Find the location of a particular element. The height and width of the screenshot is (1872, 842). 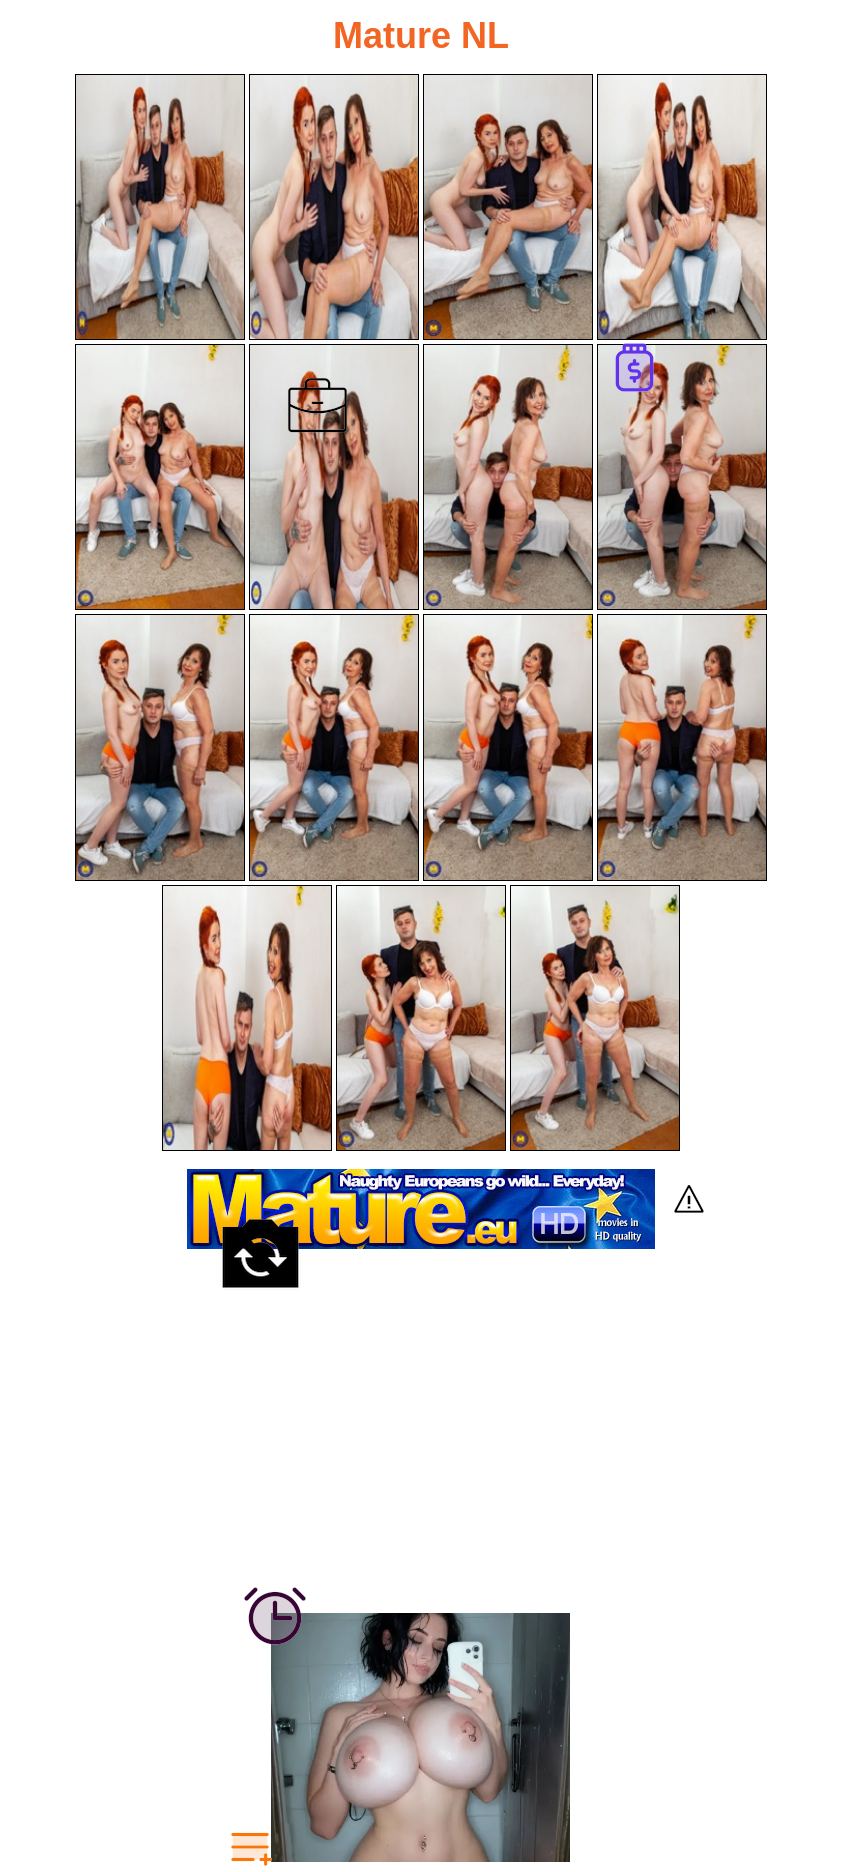

set an alarm or timer is located at coordinates (275, 1616).